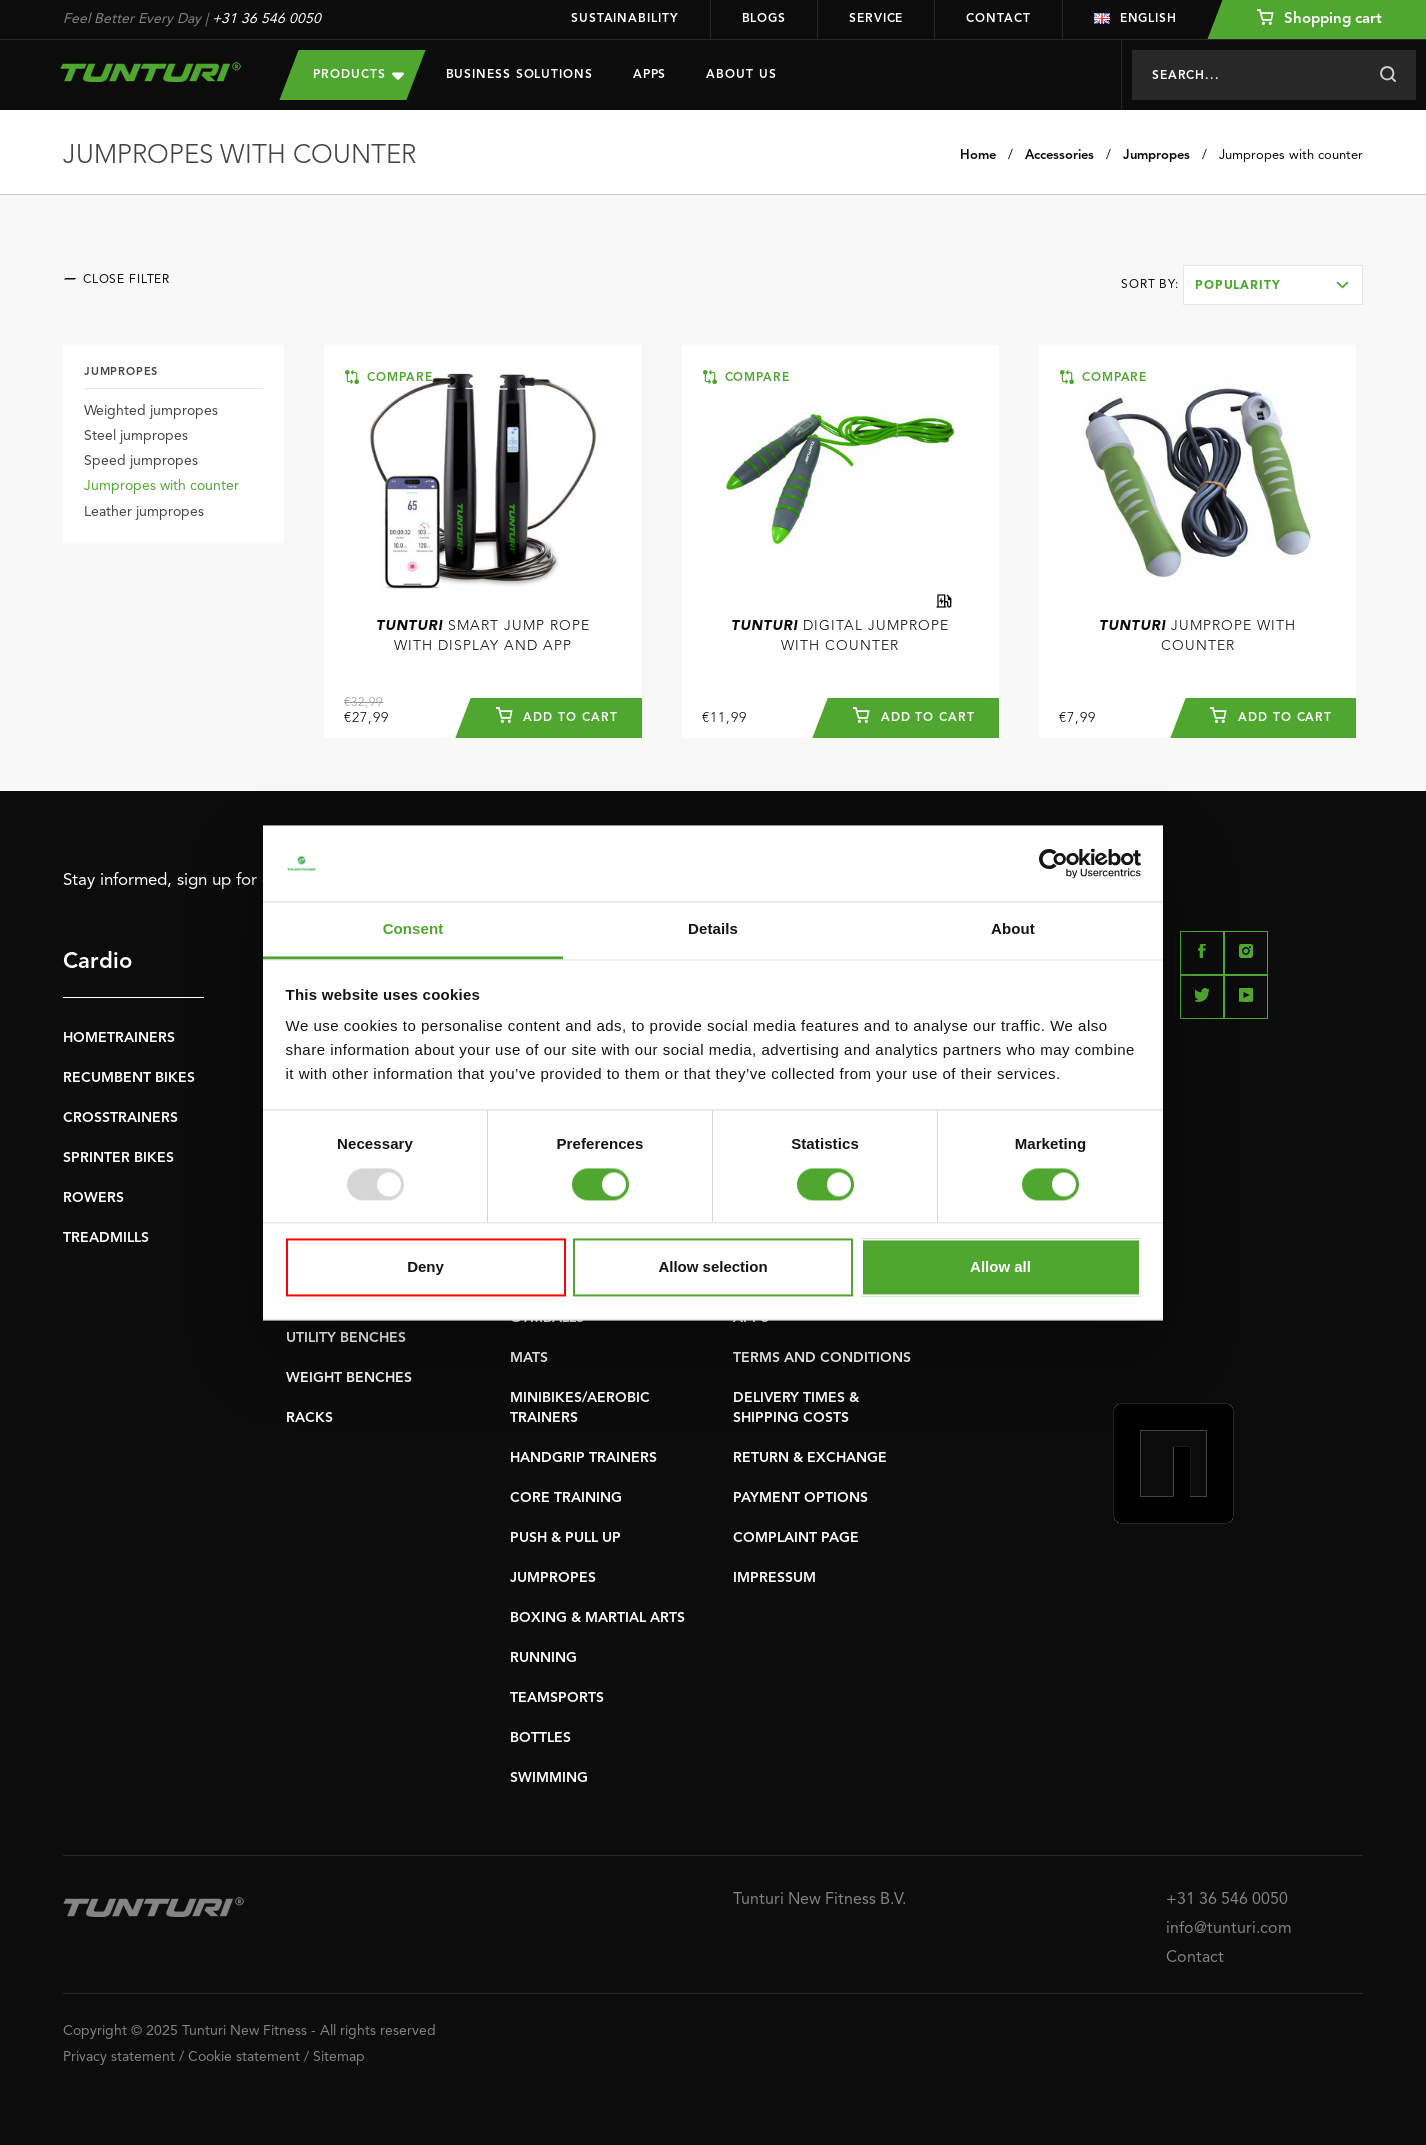 The image size is (1426, 2145). Describe the element at coordinates (944, 601) in the screenshot. I see `find nearby electric vehicle charging stations` at that location.